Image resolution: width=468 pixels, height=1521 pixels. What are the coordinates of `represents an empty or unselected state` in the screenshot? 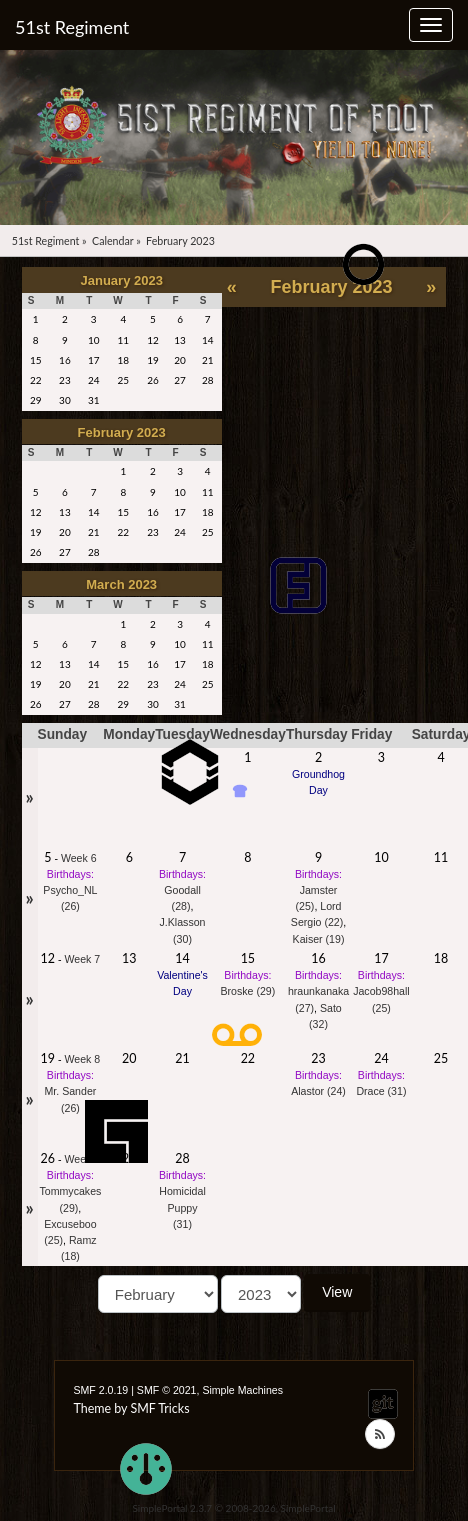 It's located at (363, 264).